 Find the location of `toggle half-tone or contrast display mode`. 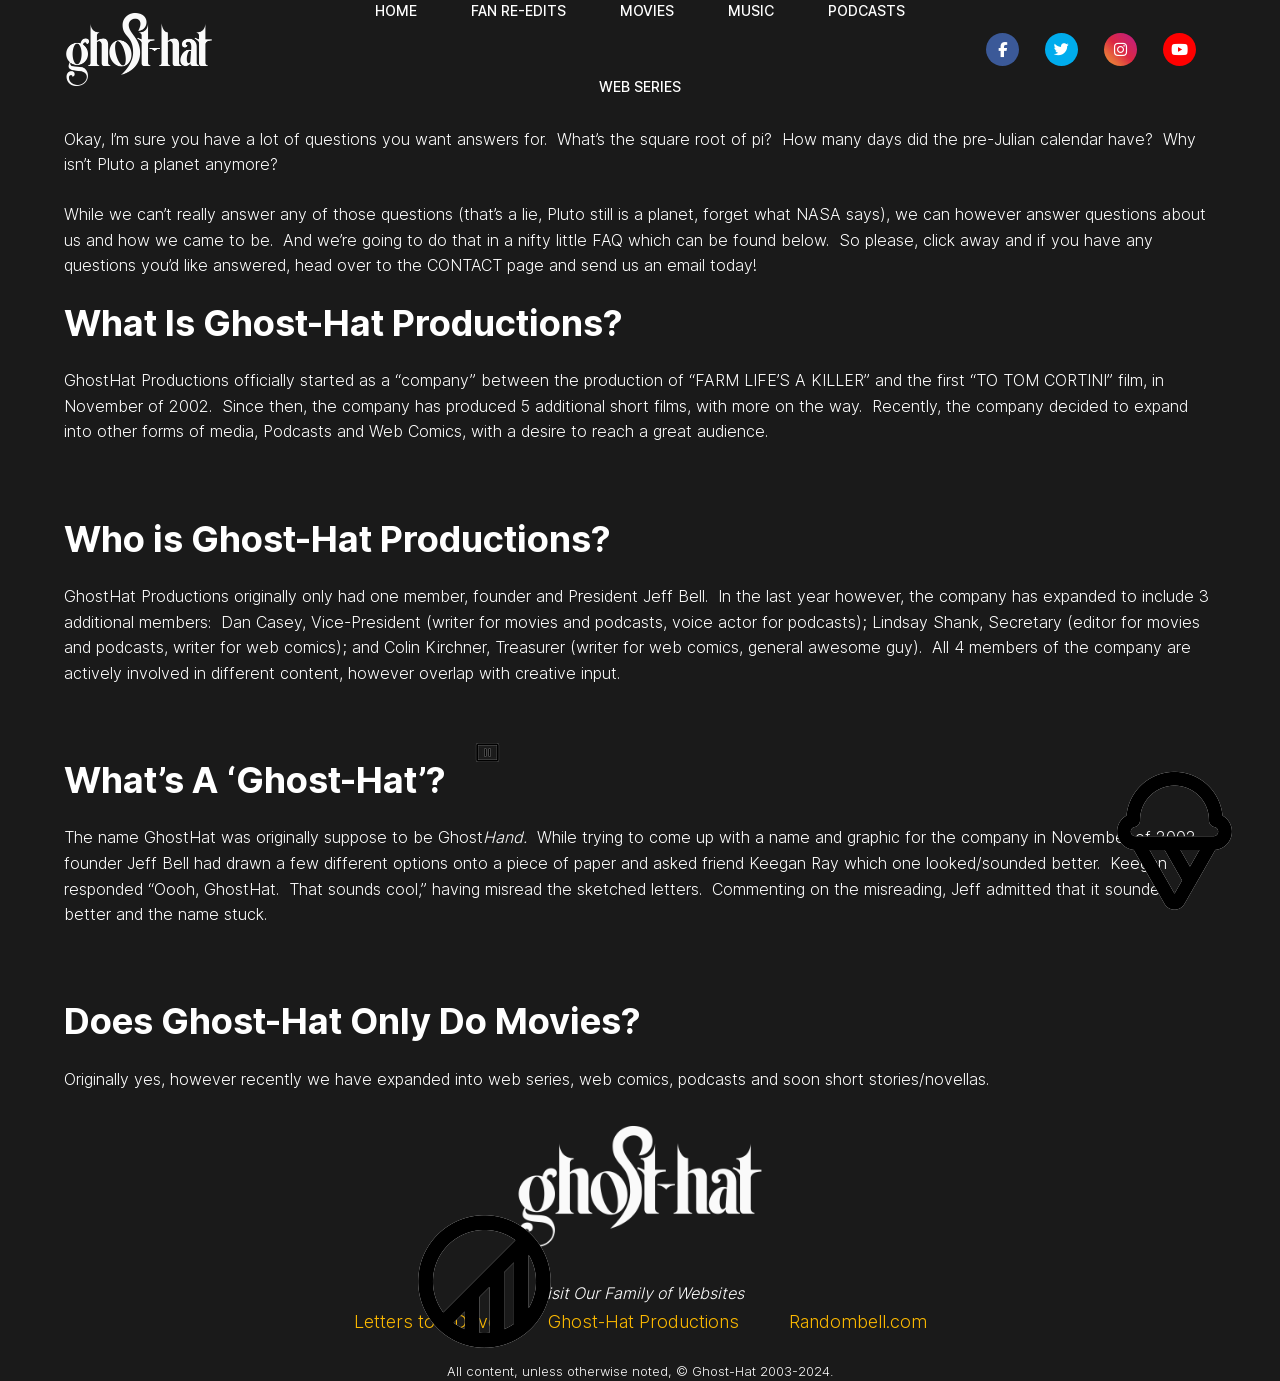

toggle half-tone or contrast display mode is located at coordinates (484, 1281).